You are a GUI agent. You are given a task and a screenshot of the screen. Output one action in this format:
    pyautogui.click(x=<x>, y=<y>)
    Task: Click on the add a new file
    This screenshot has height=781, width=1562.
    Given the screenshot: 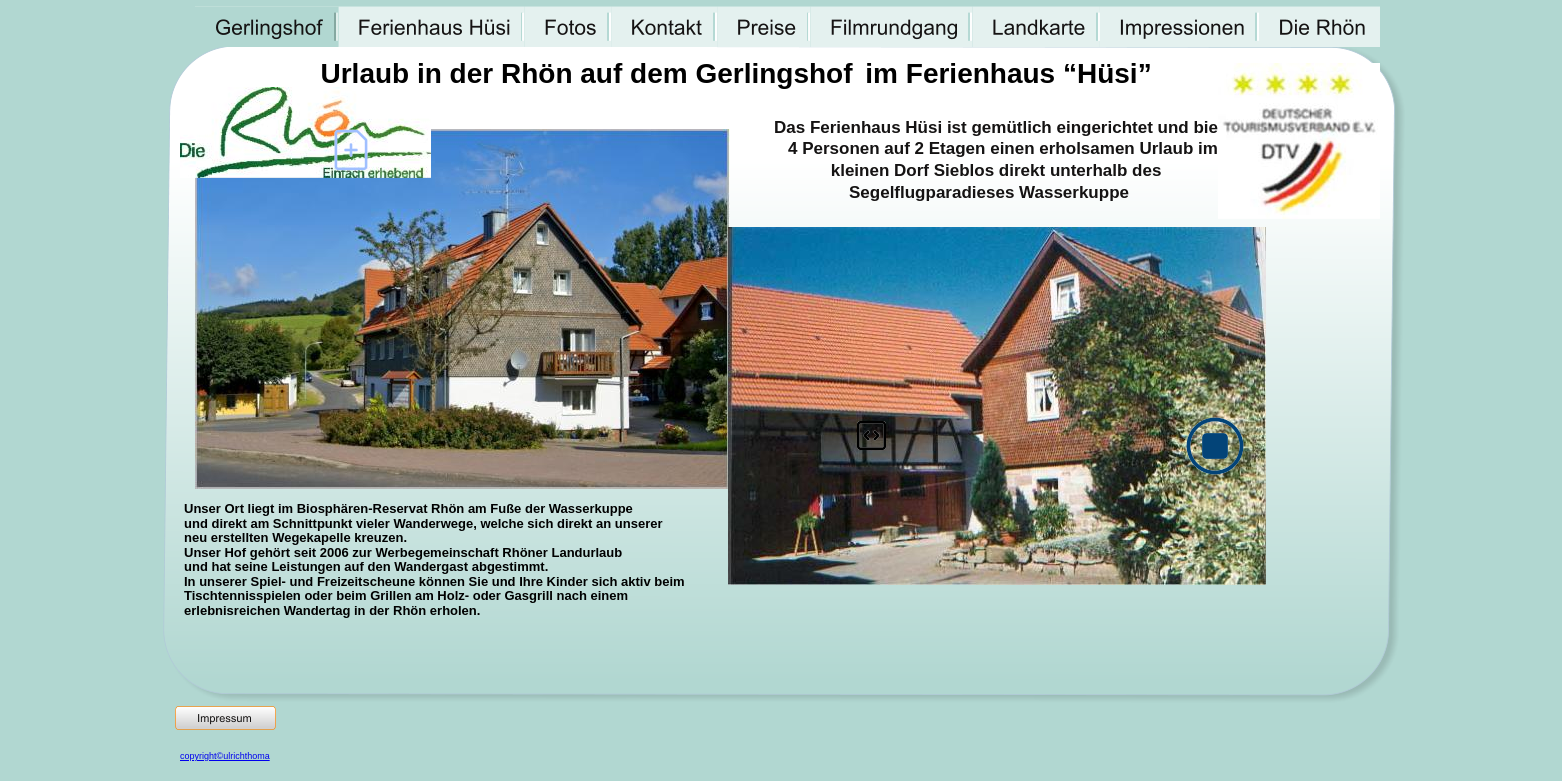 What is the action you would take?
    pyautogui.click(x=351, y=150)
    